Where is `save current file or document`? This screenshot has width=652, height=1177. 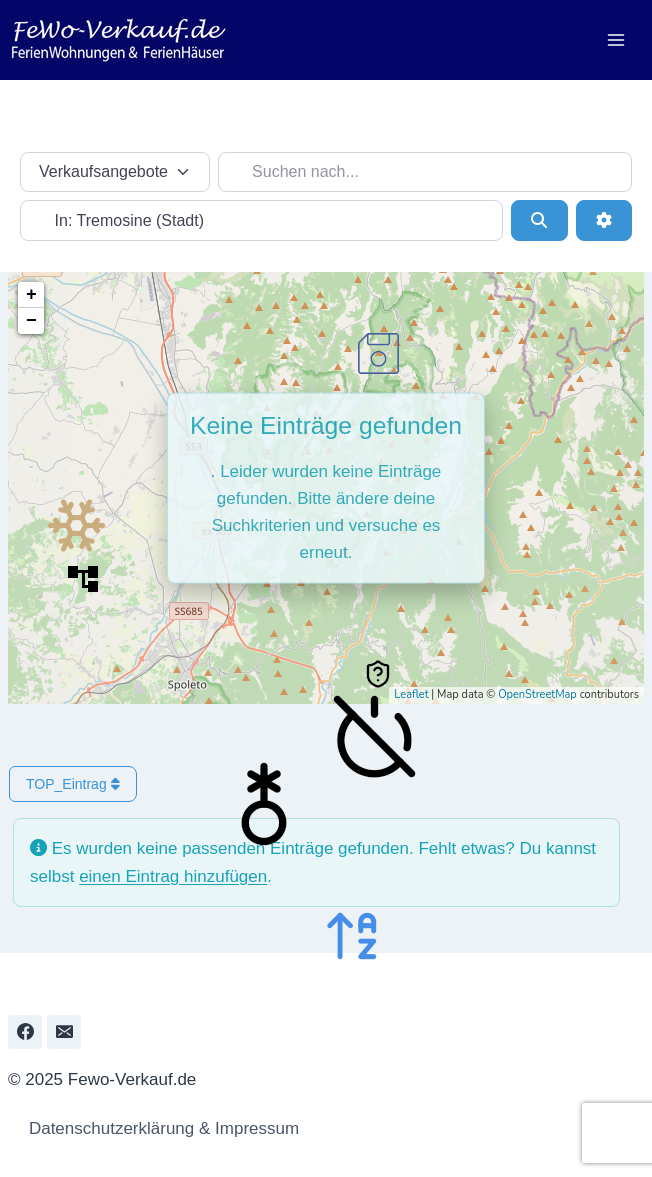
save current file or document is located at coordinates (378, 353).